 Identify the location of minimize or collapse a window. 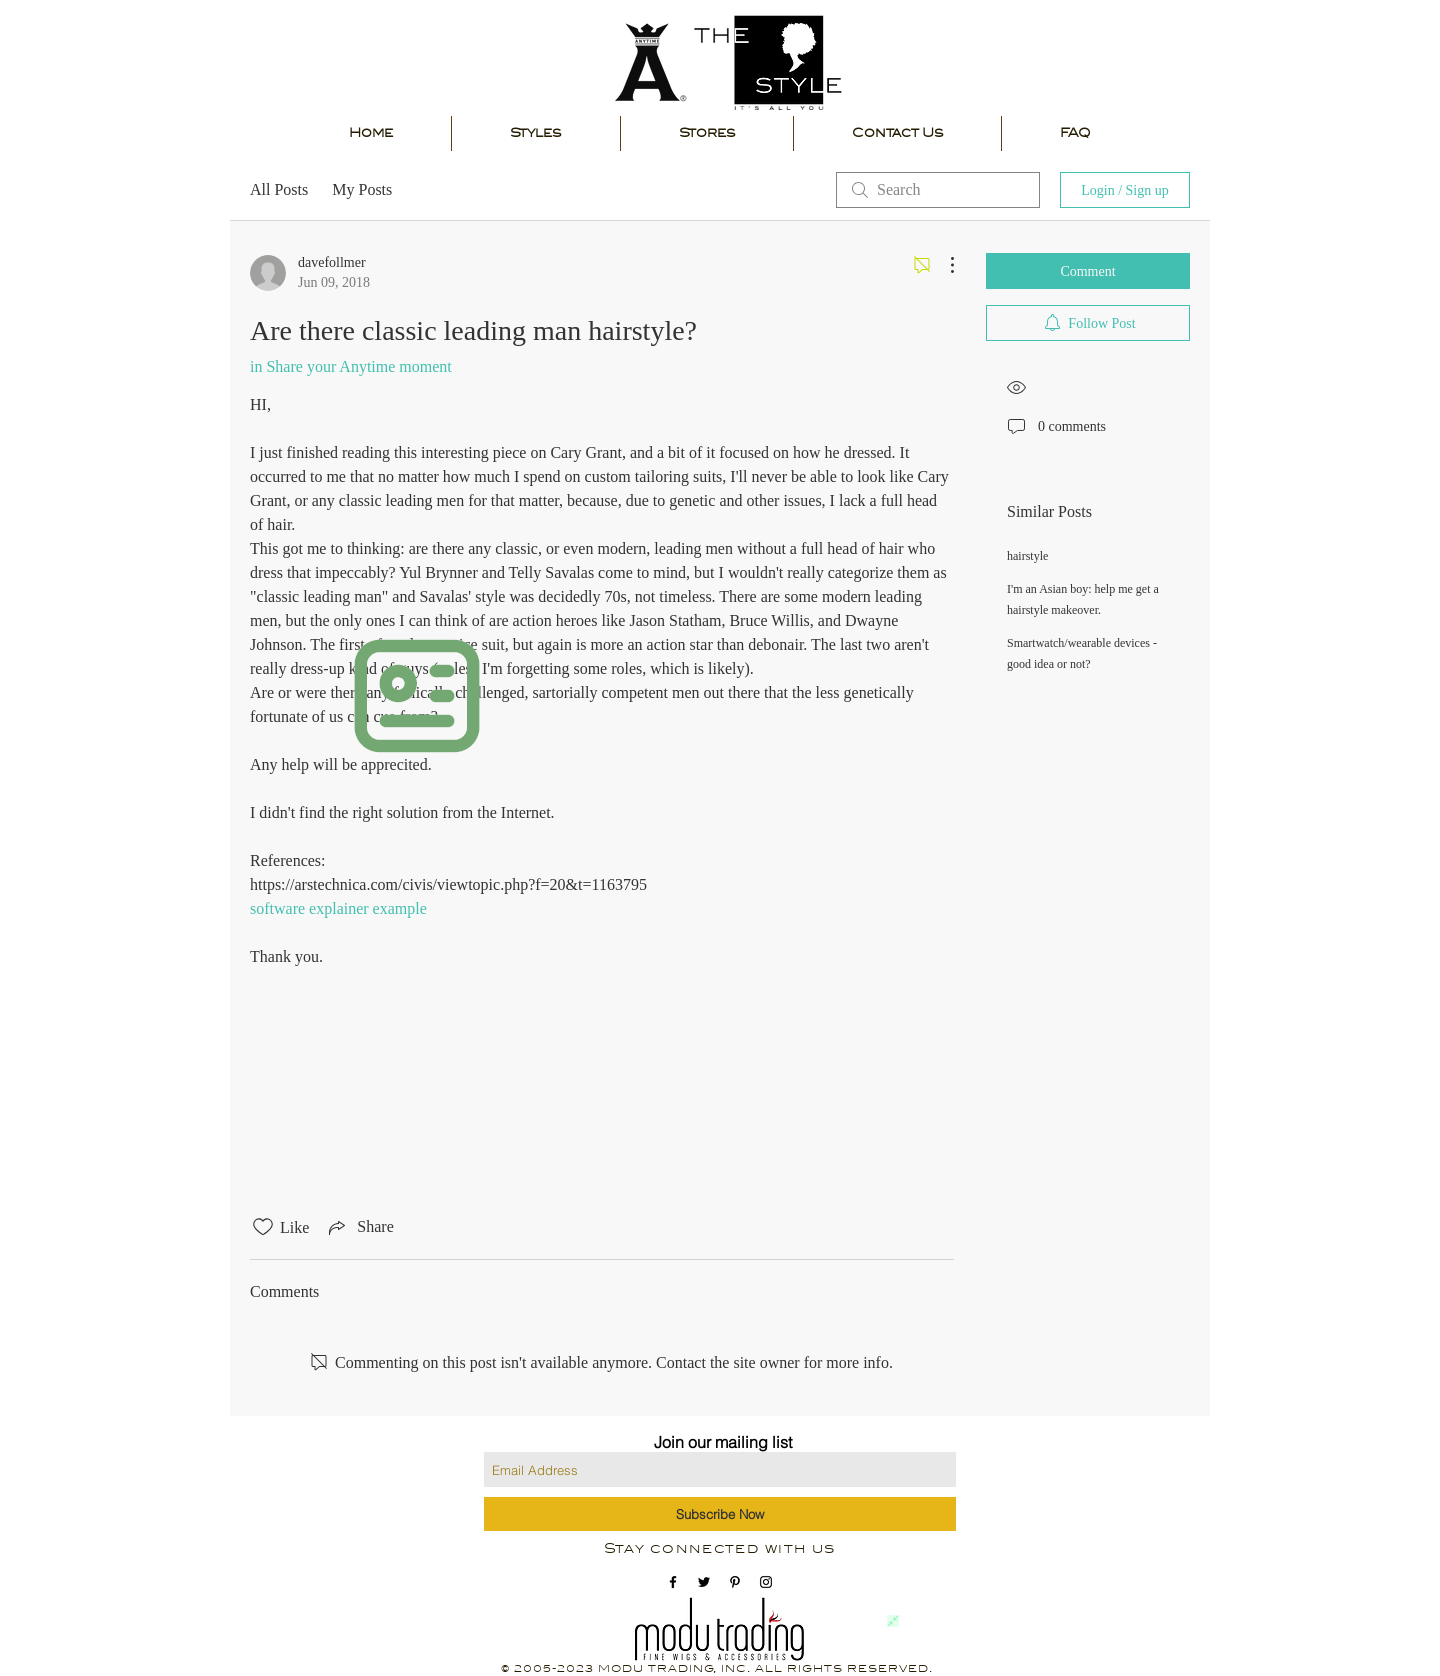
(893, 1621).